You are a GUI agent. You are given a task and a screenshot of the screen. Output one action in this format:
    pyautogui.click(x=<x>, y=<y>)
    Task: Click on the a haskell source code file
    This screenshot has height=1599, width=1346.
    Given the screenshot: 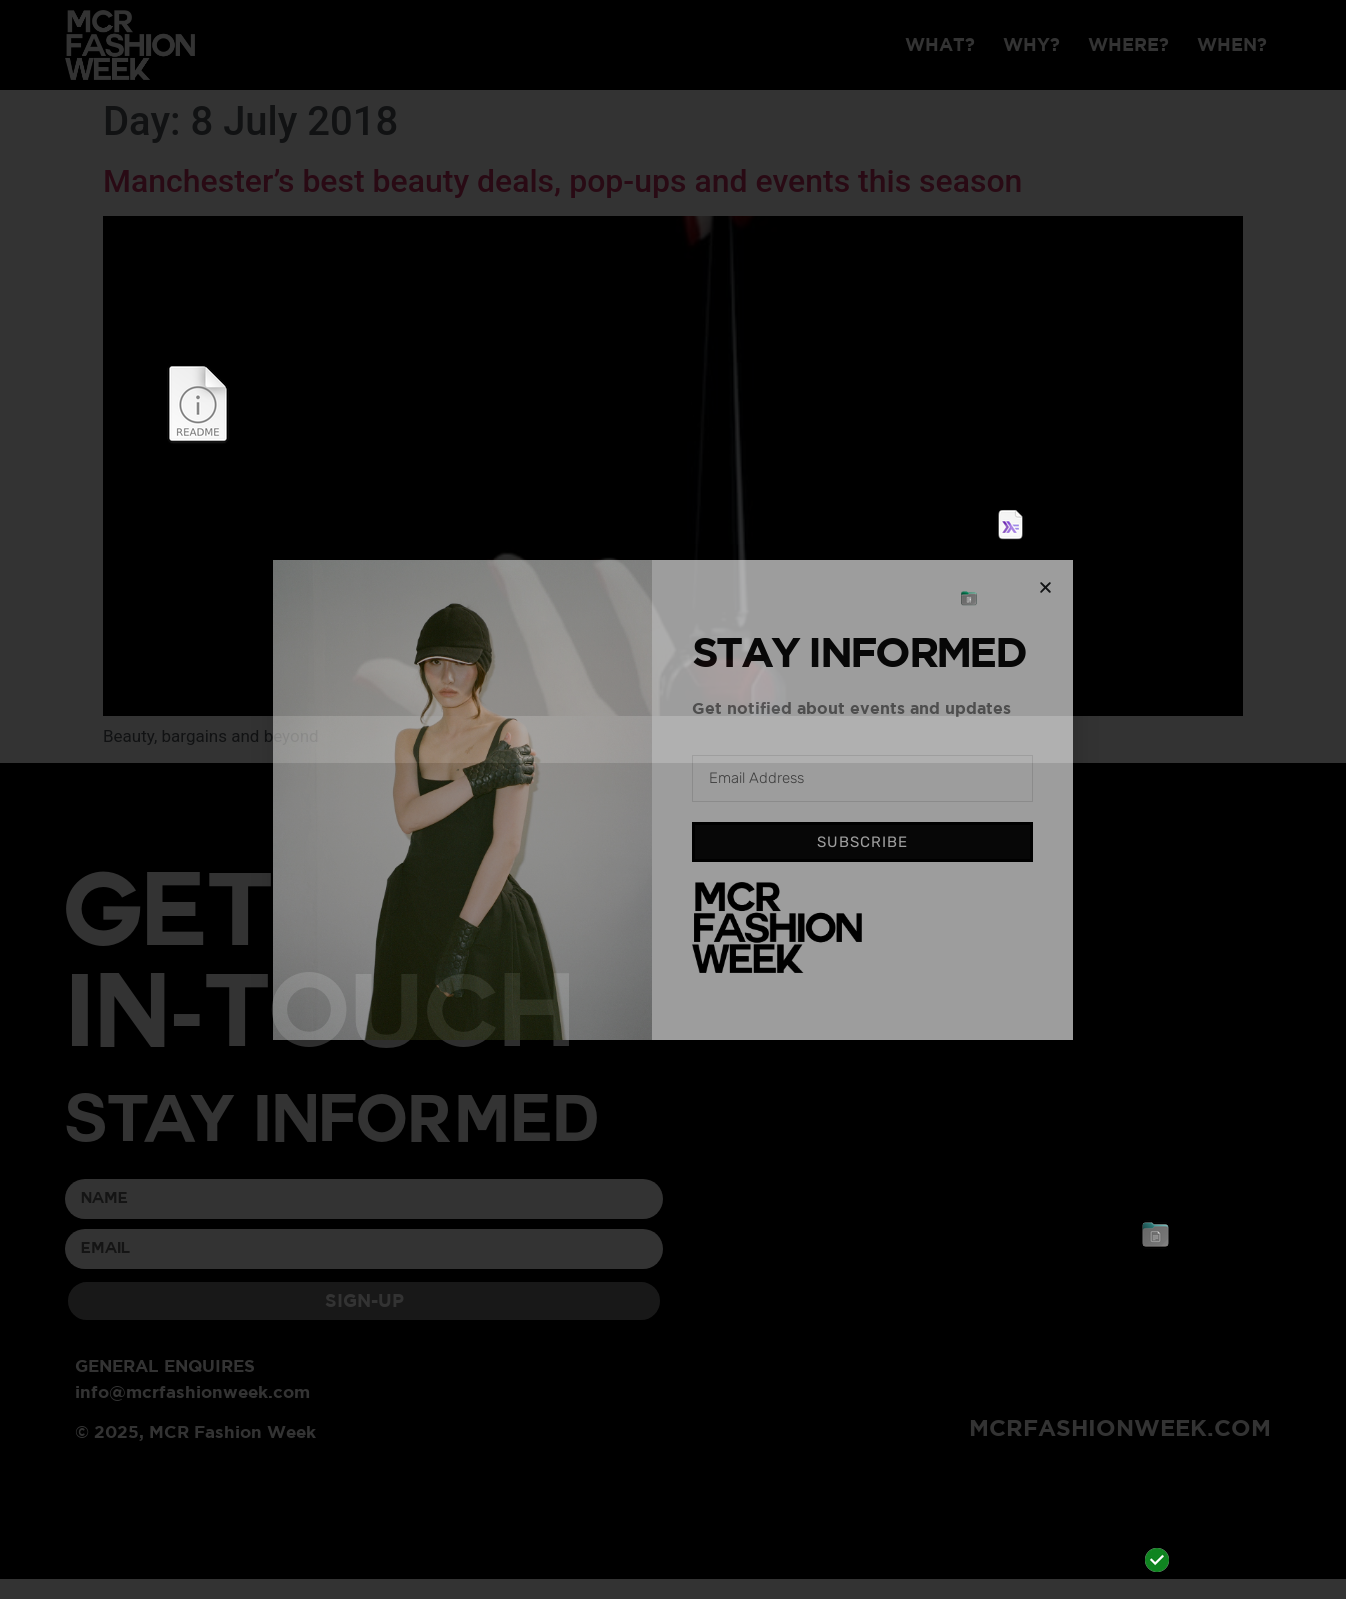 What is the action you would take?
    pyautogui.click(x=1010, y=524)
    